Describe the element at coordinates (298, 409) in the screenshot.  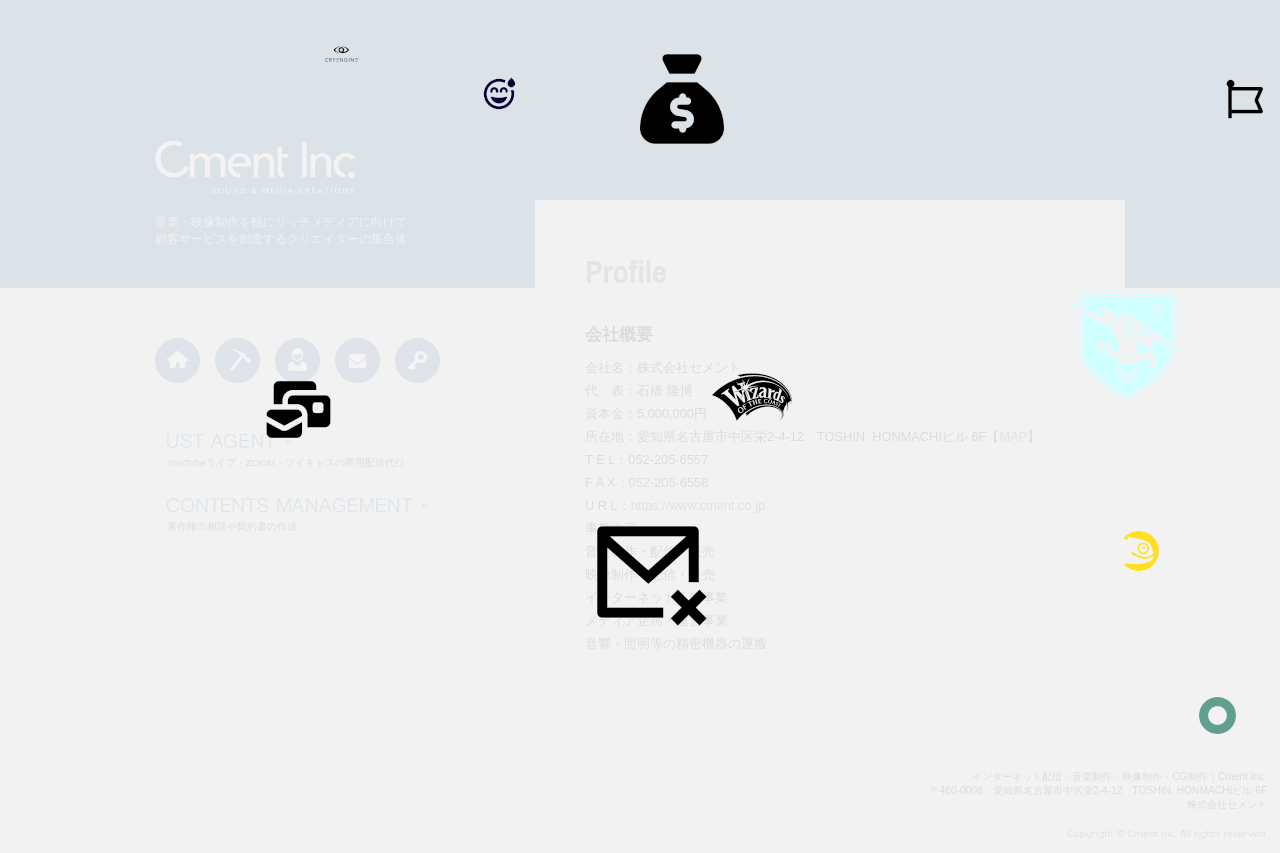
I see `access bulk mail or mass messaging` at that location.